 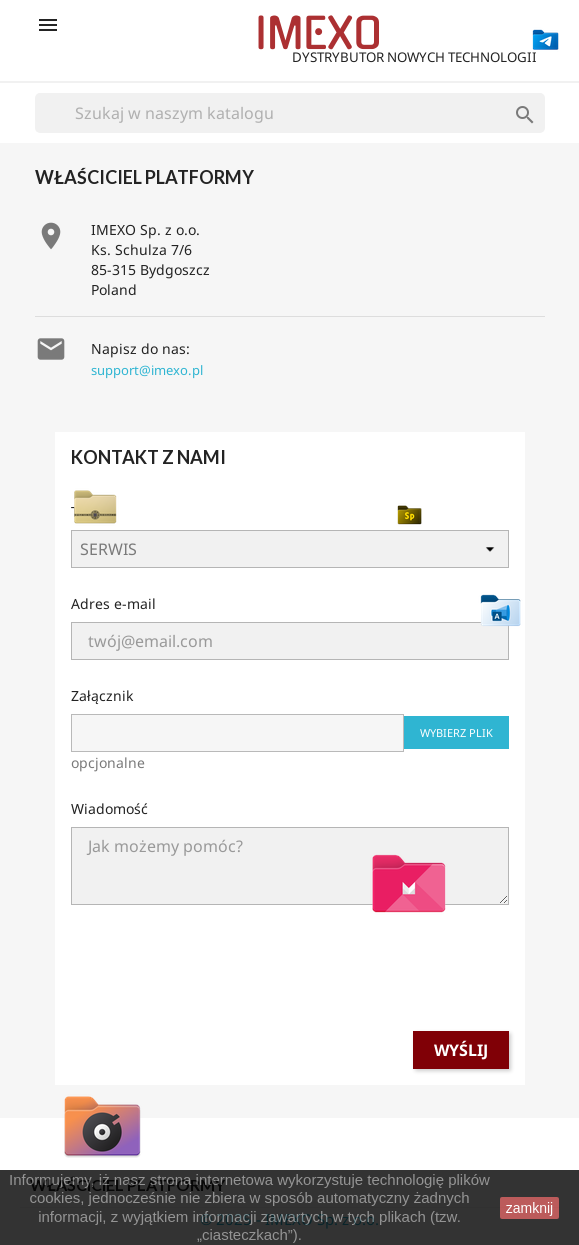 What do you see at coordinates (102, 1128) in the screenshot?
I see `open your music folder` at bounding box center [102, 1128].